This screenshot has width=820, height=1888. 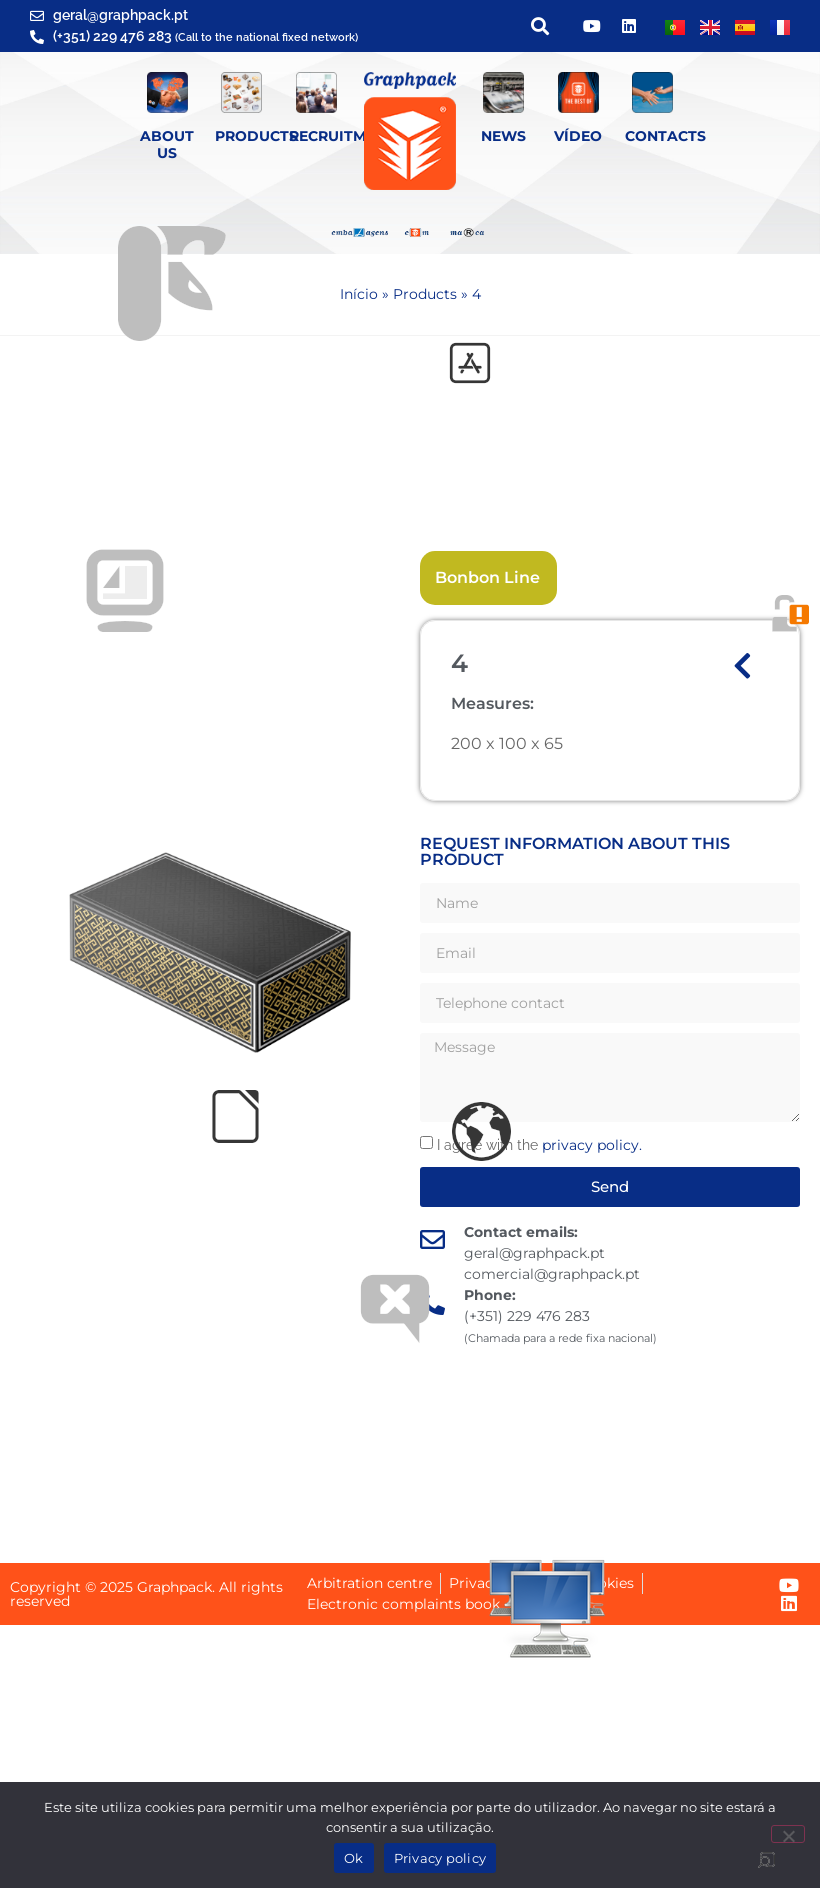 What do you see at coordinates (175, 283) in the screenshot?
I see `access system utilities and tools` at bounding box center [175, 283].